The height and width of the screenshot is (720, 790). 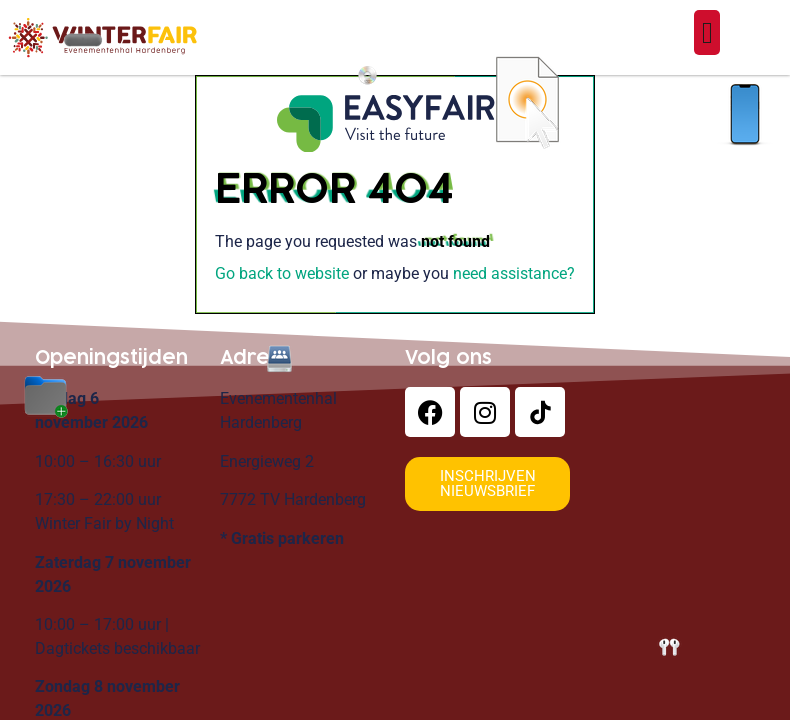 I want to click on connect to a shared file server, so click(x=279, y=359).